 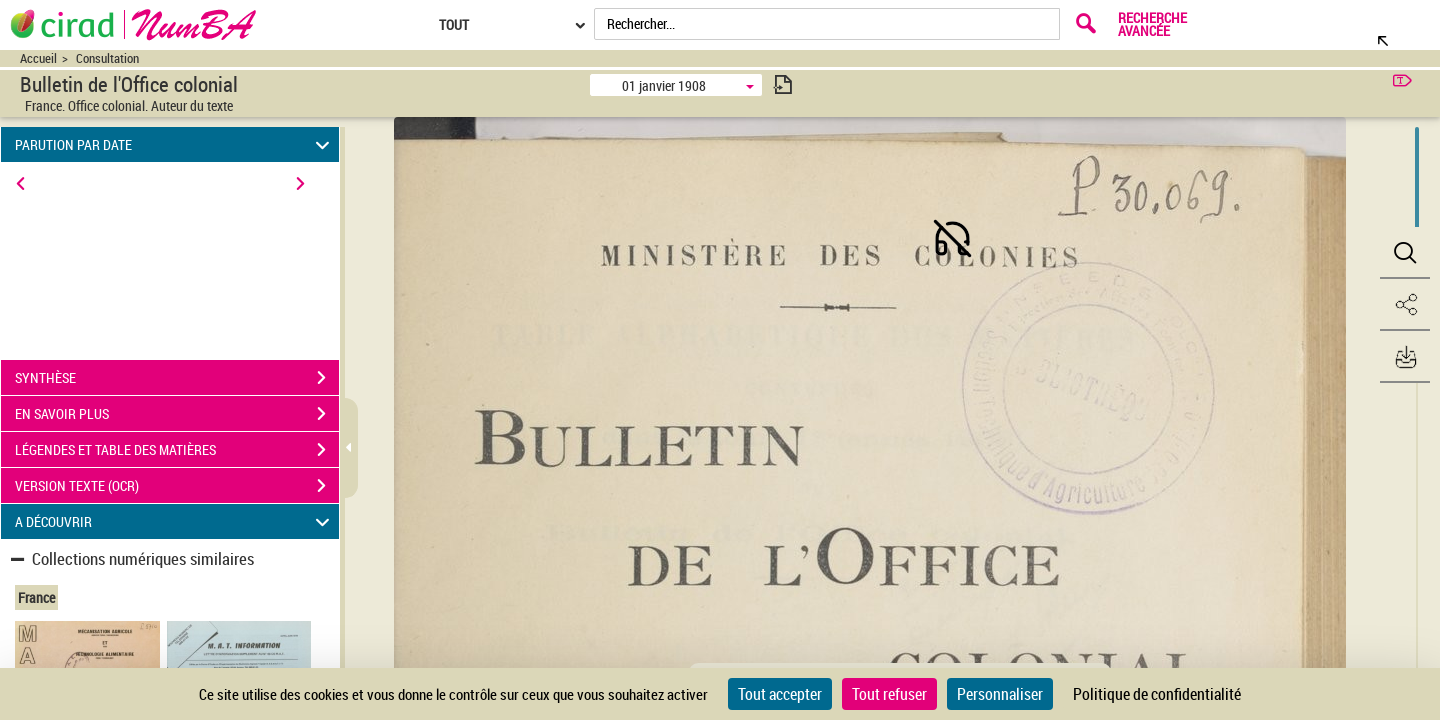 I want to click on mute or disable audio output, so click(x=952, y=238).